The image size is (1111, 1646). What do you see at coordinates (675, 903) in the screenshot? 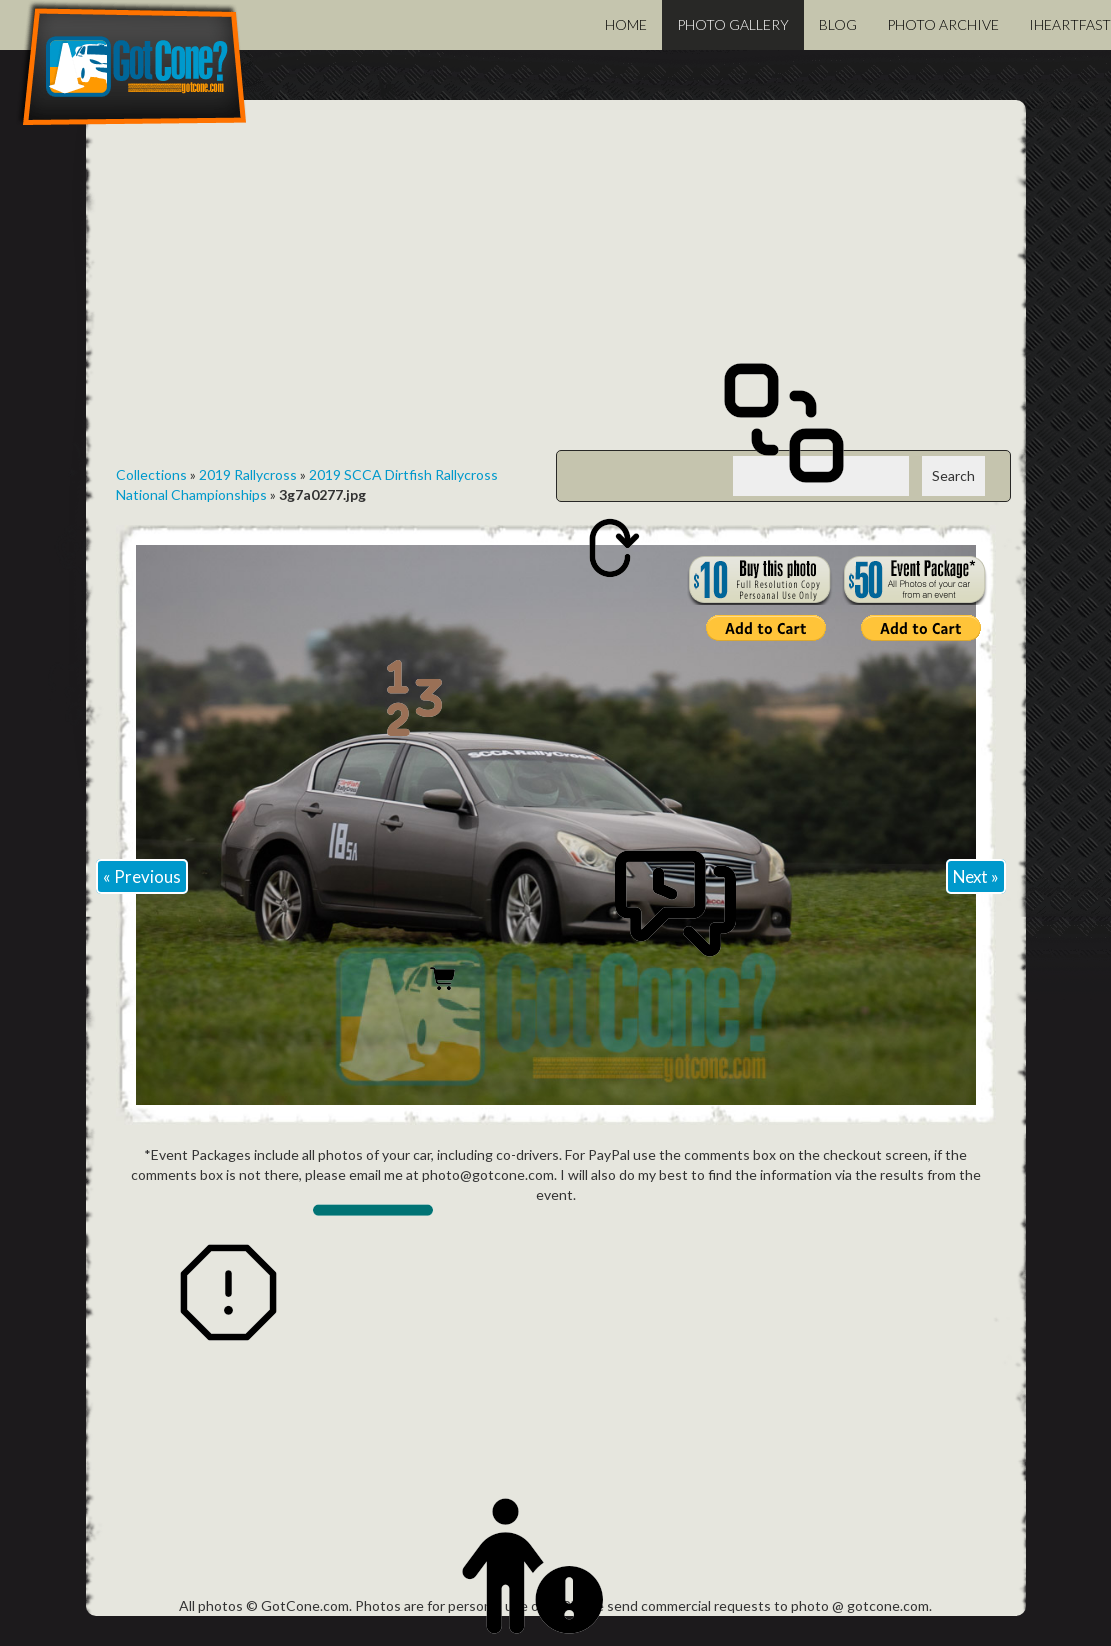
I see `indicates an outdated or stale discussion thread` at bounding box center [675, 903].